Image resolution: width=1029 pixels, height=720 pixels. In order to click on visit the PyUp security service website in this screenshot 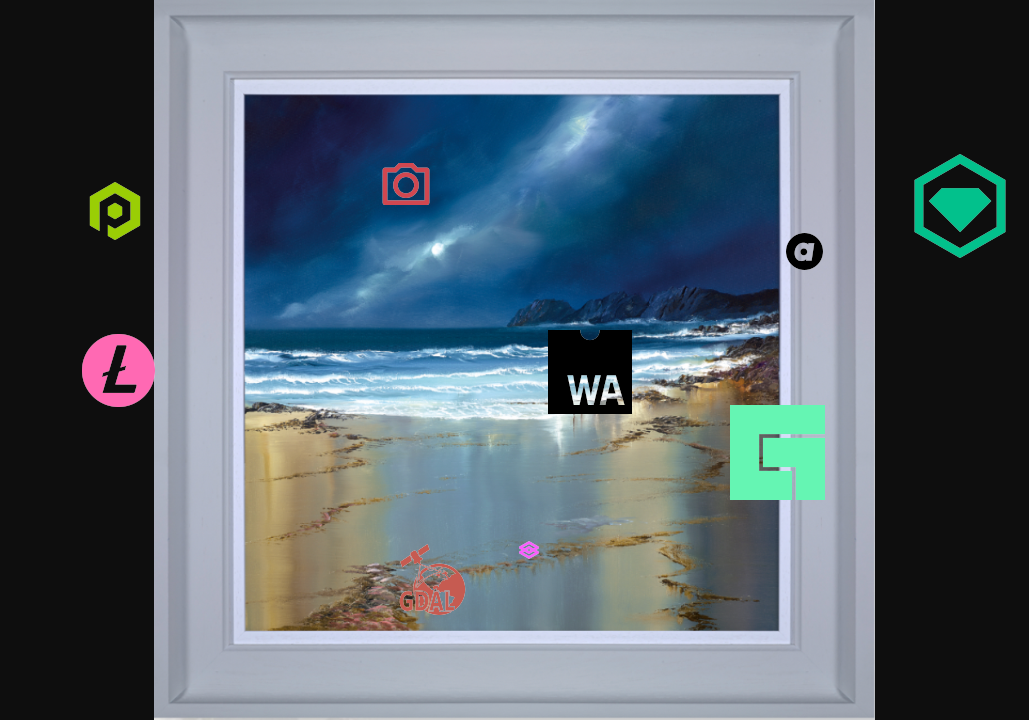, I will do `click(115, 211)`.